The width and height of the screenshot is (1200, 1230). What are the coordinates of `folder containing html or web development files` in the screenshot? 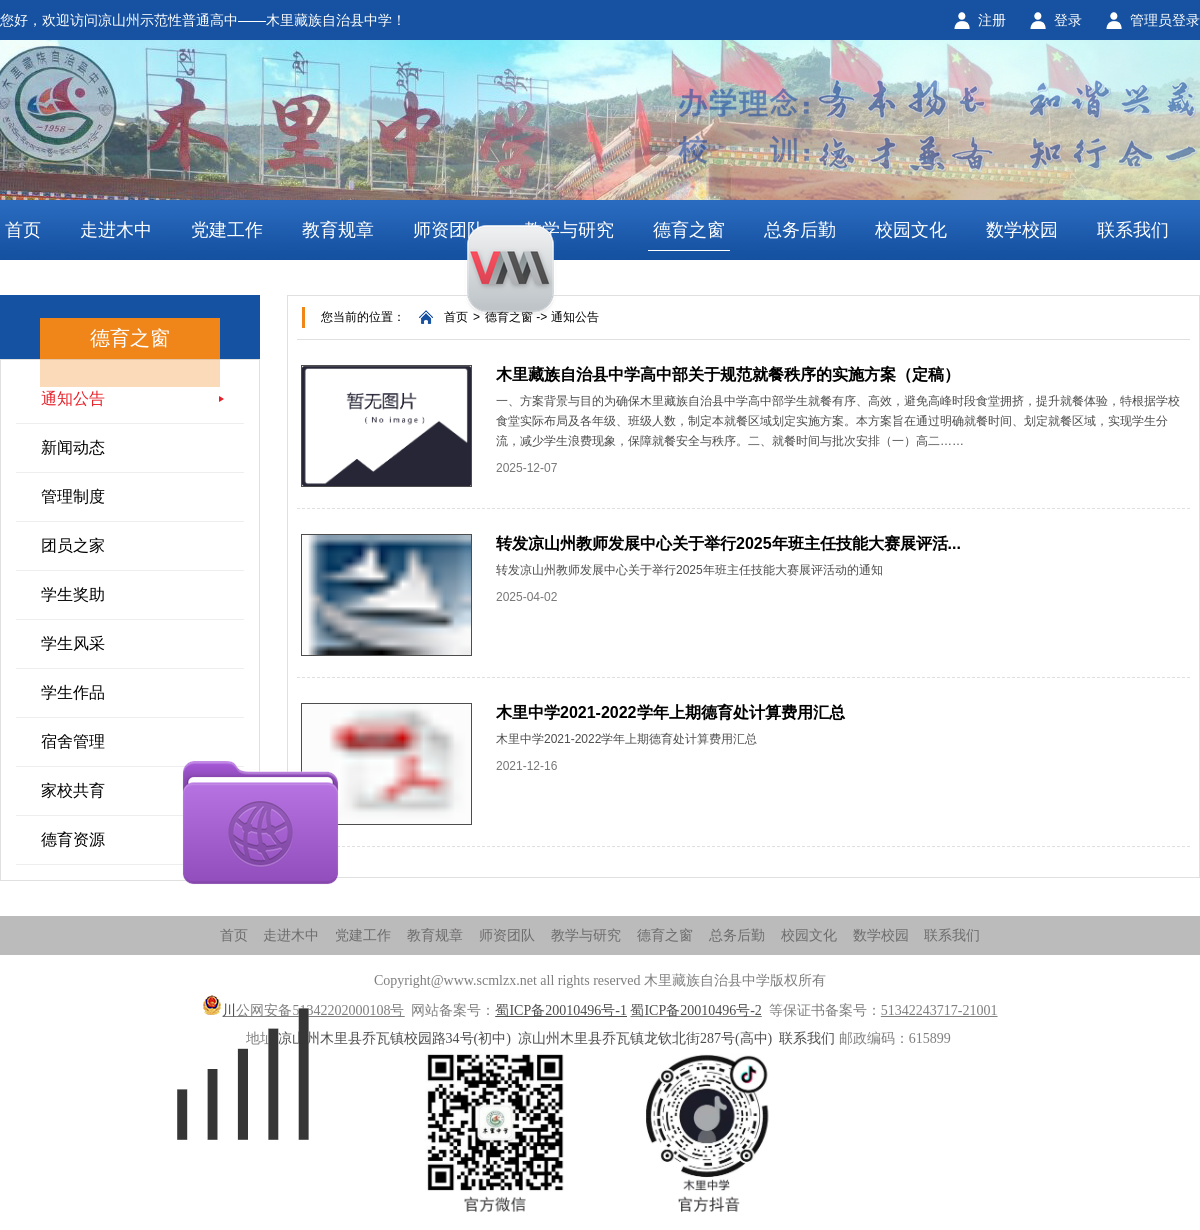 It's located at (260, 822).